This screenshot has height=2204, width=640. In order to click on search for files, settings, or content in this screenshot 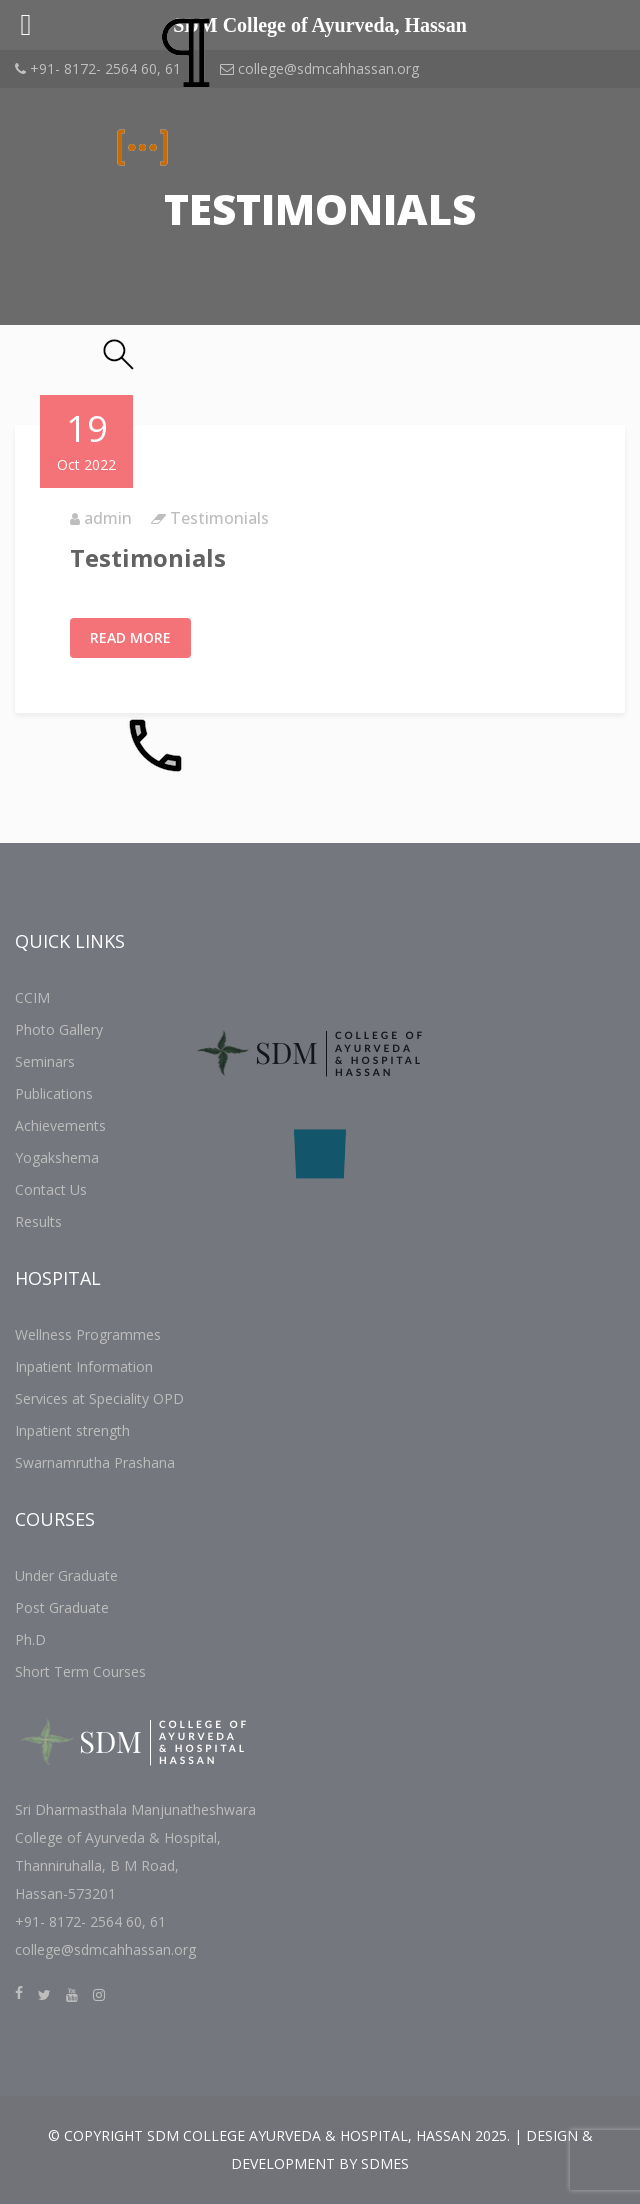, I will do `click(118, 354)`.